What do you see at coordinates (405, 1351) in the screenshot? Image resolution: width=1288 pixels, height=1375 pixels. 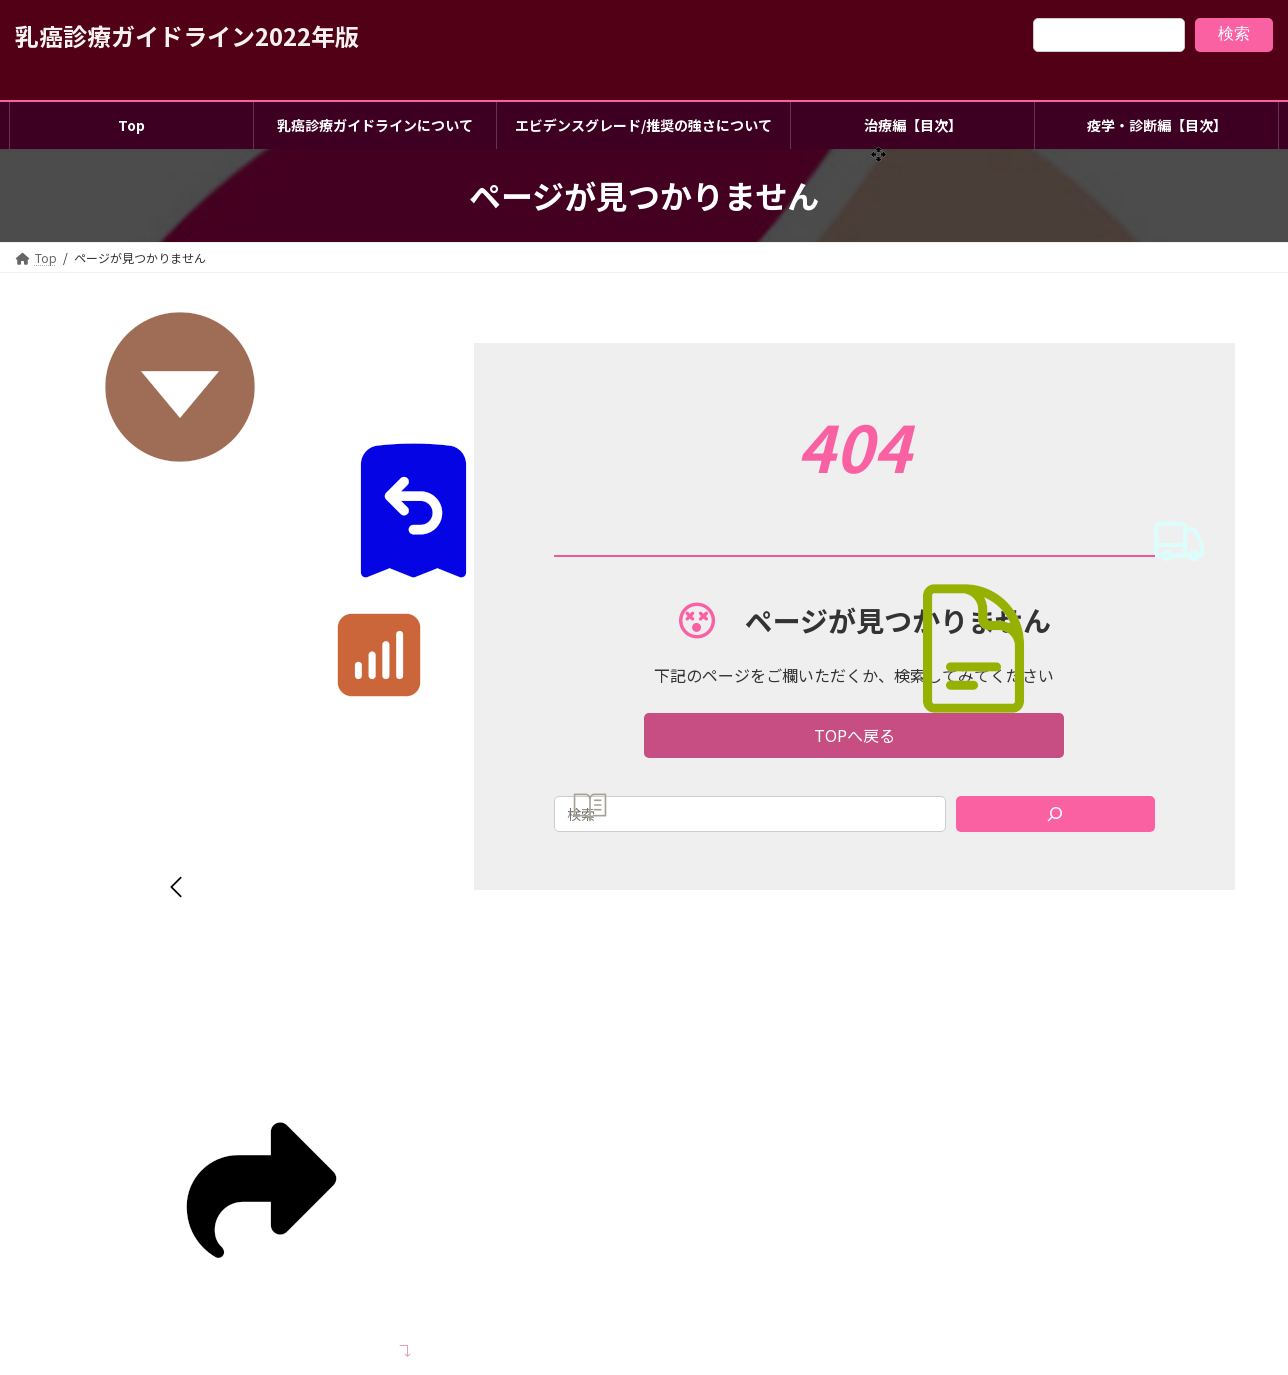 I see `navigate to the next line or section below` at bounding box center [405, 1351].